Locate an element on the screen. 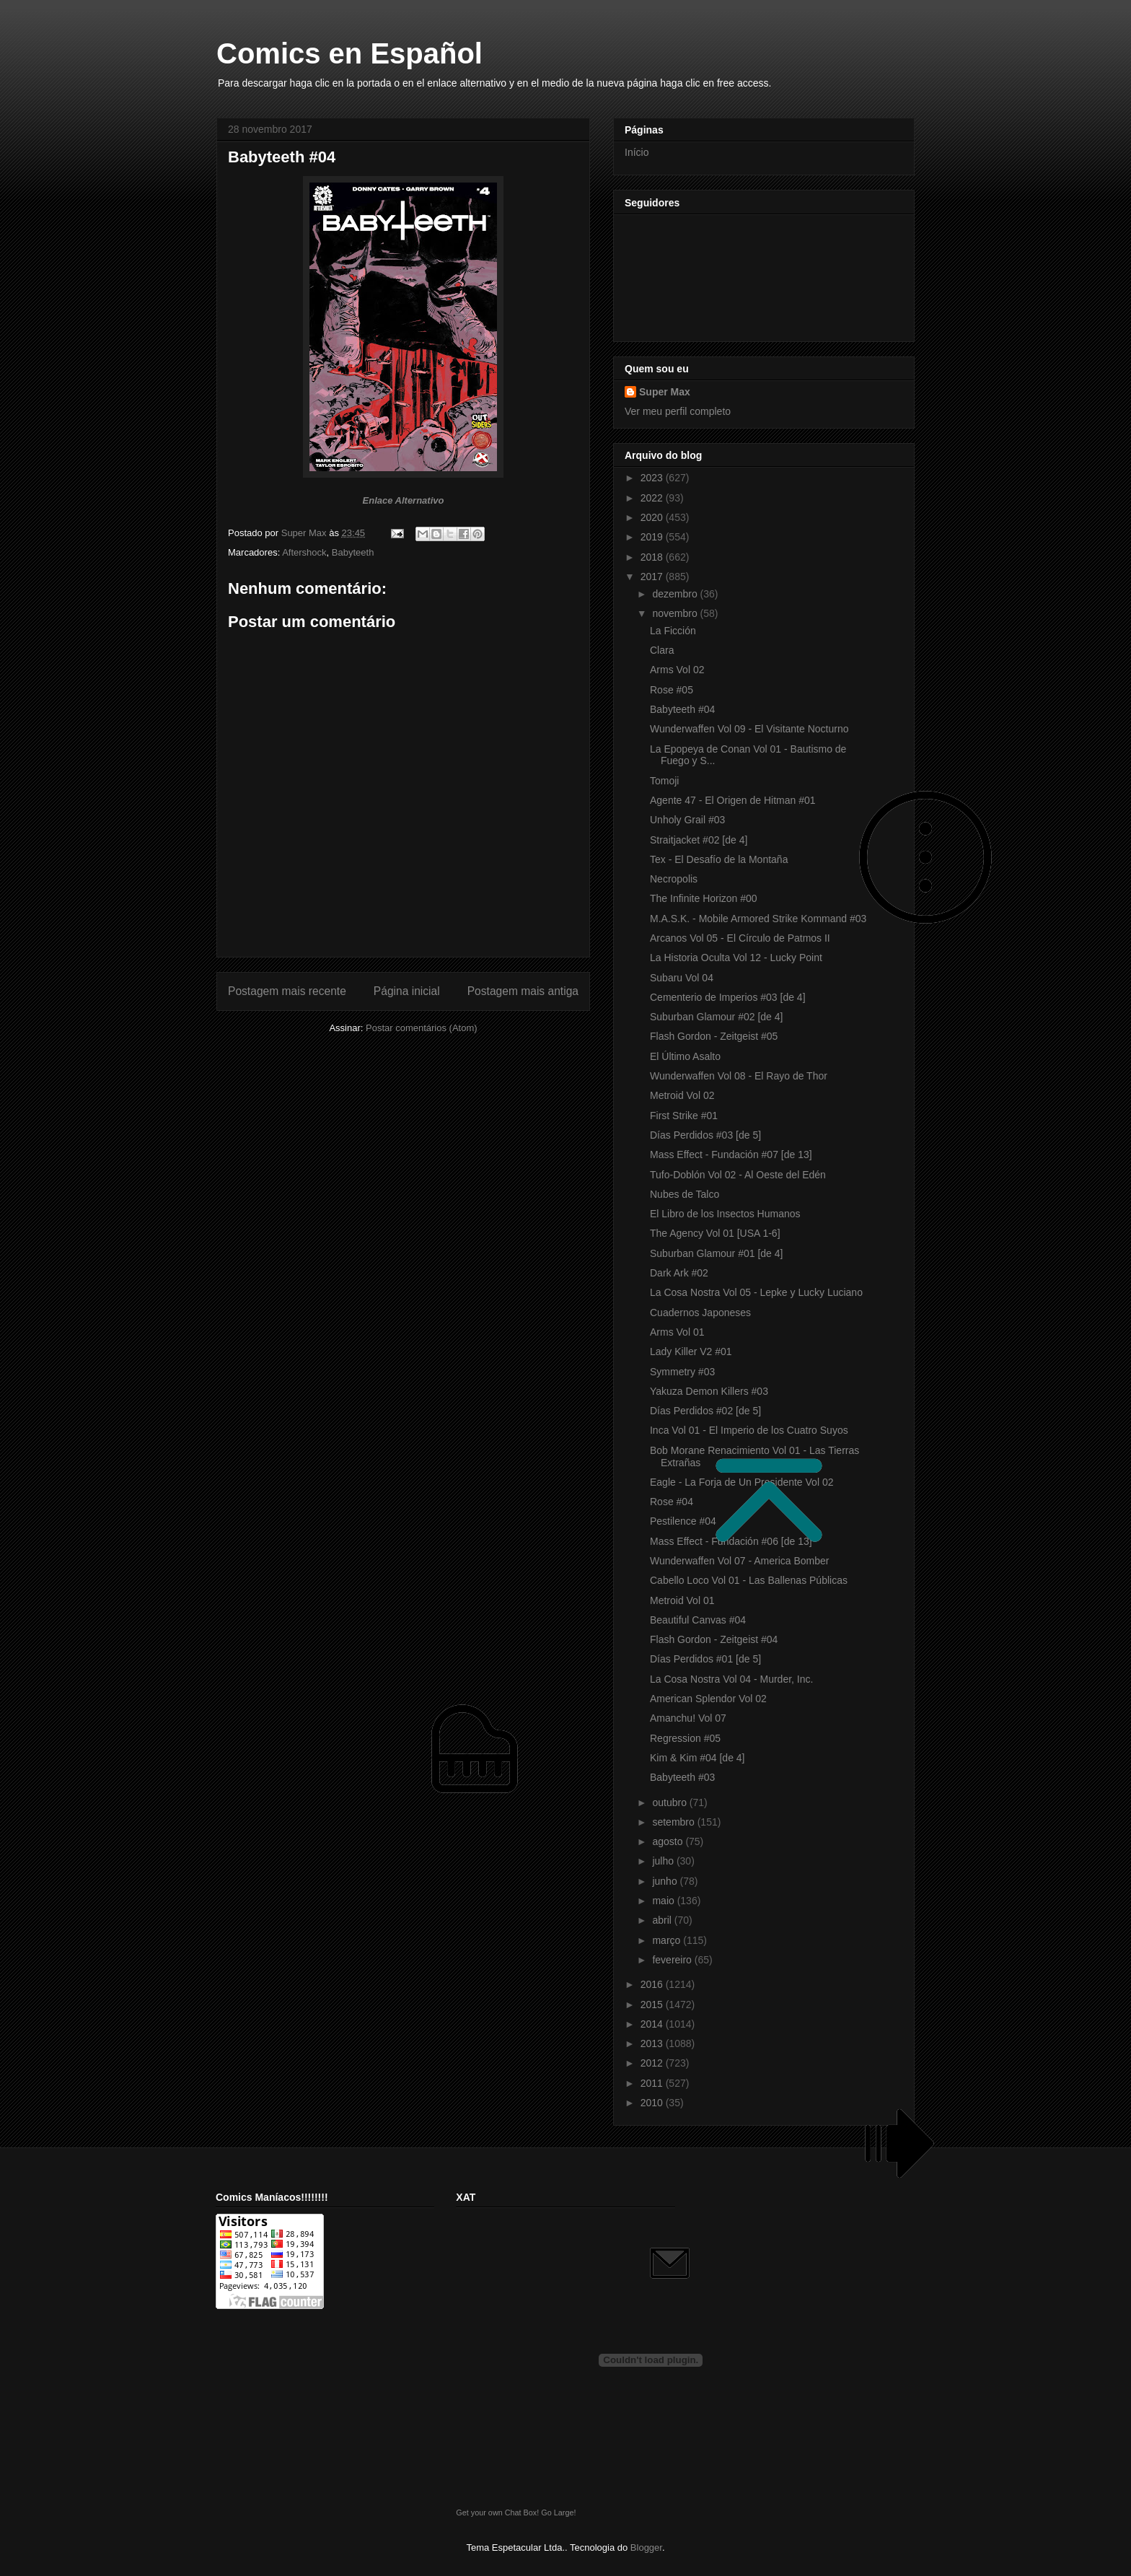  skip forward or advance multiple steps is located at coordinates (897, 2143).